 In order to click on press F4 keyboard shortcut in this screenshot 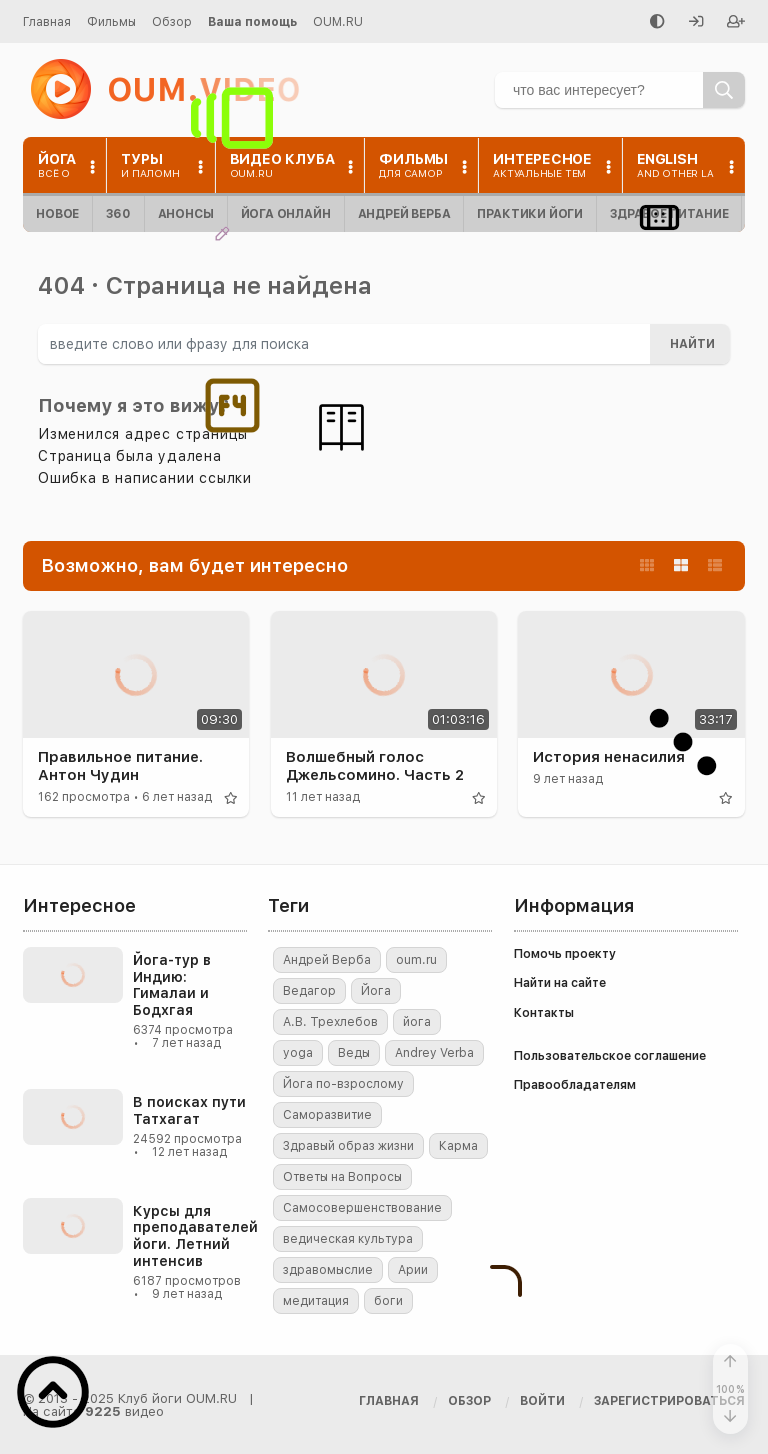, I will do `click(232, 405)`.